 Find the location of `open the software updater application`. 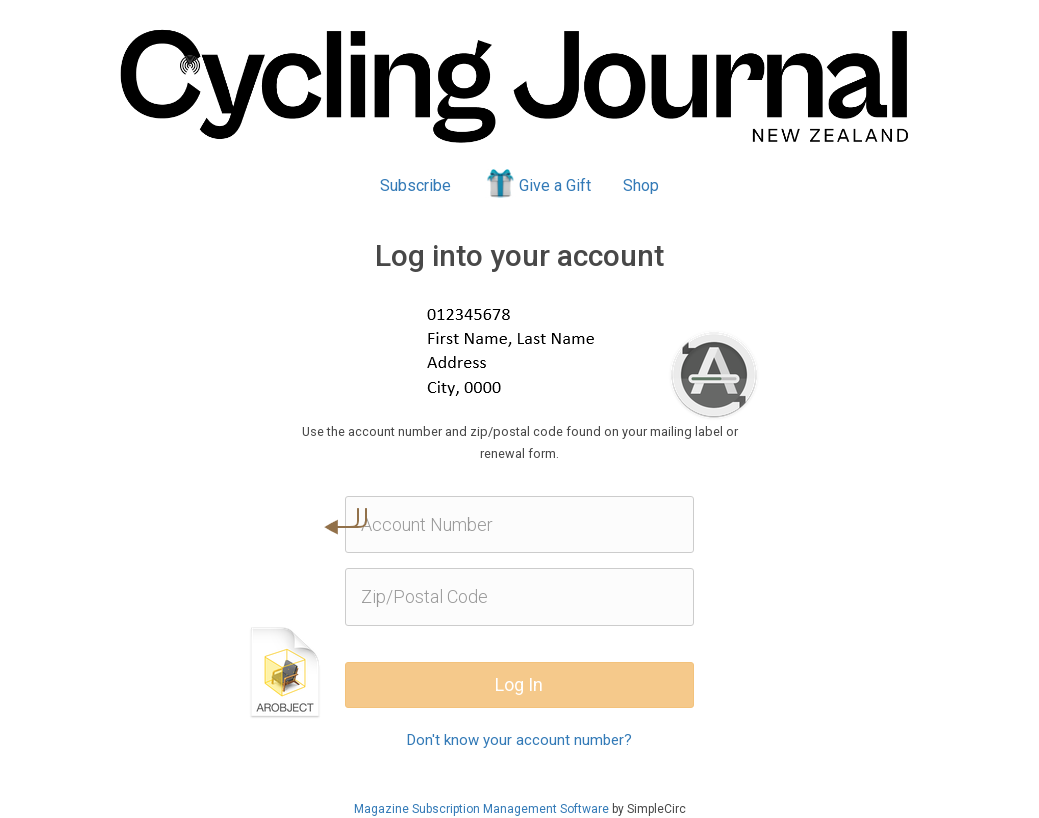

open the software updater application is located at coordinates (714, 375).